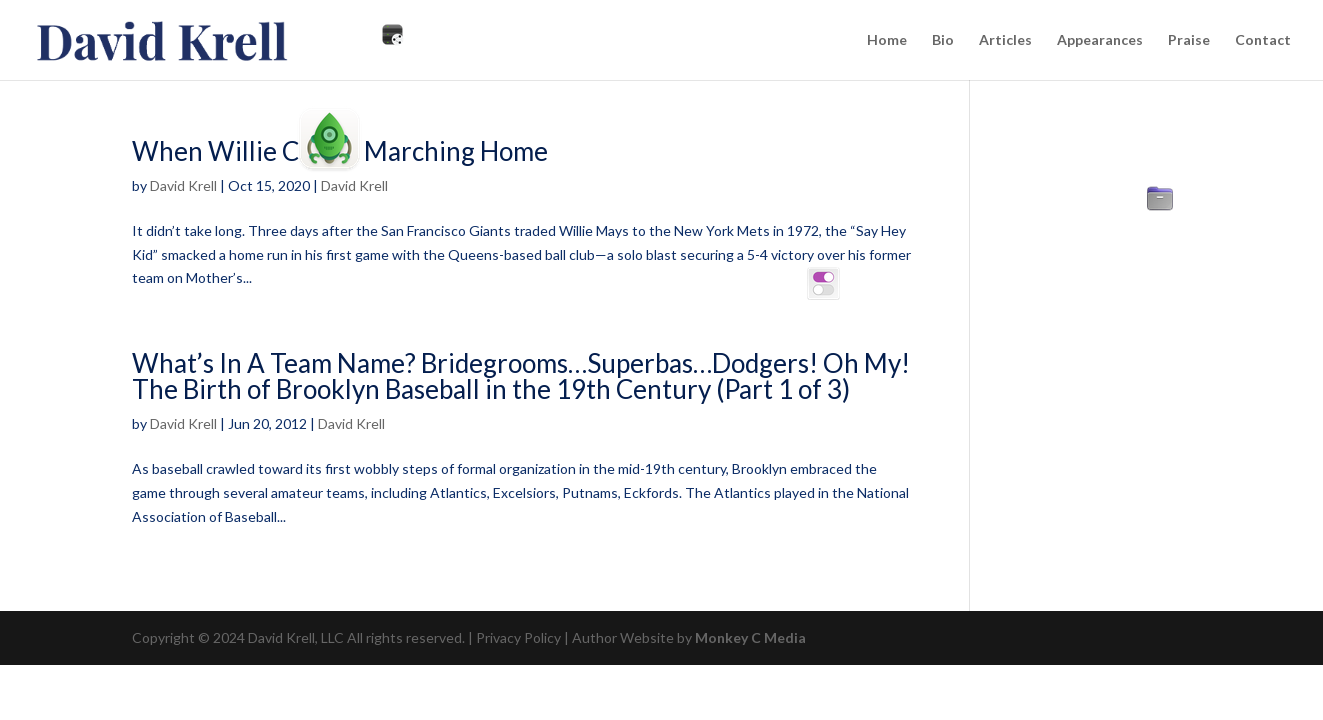 The image size is (1323, 720). What do you see at coordinates (329, 138) in the screenshot?
I see `open Robo 3T MongoDB database management app` at bounding box center [329, 138].